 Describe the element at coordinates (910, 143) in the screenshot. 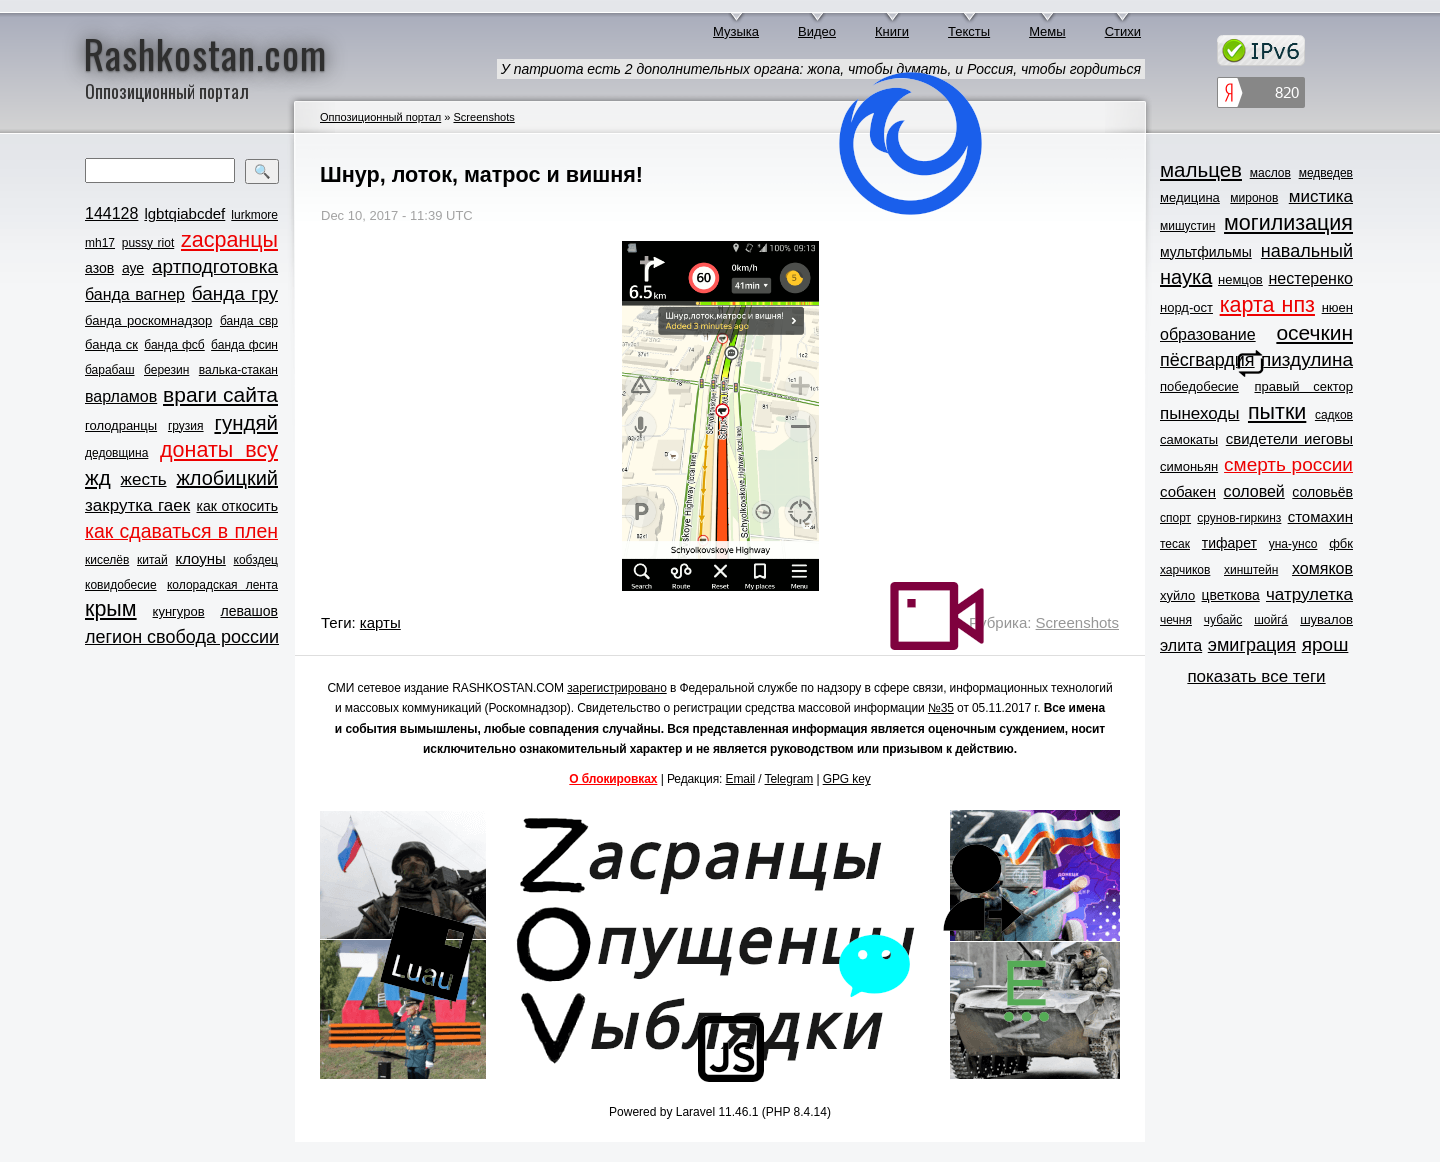

I see `open Firefox browser` at that location.